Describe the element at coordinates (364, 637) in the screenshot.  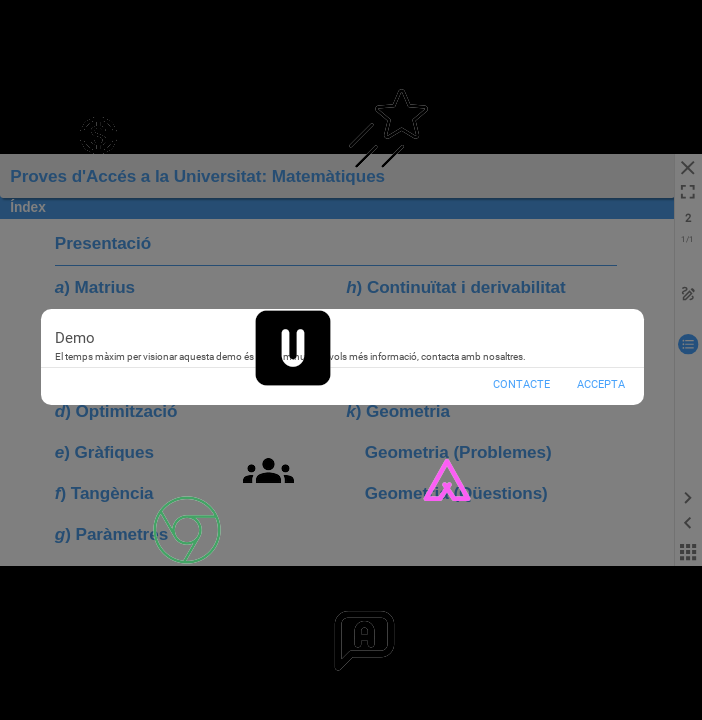
I see `translate message or conversation` at that location.